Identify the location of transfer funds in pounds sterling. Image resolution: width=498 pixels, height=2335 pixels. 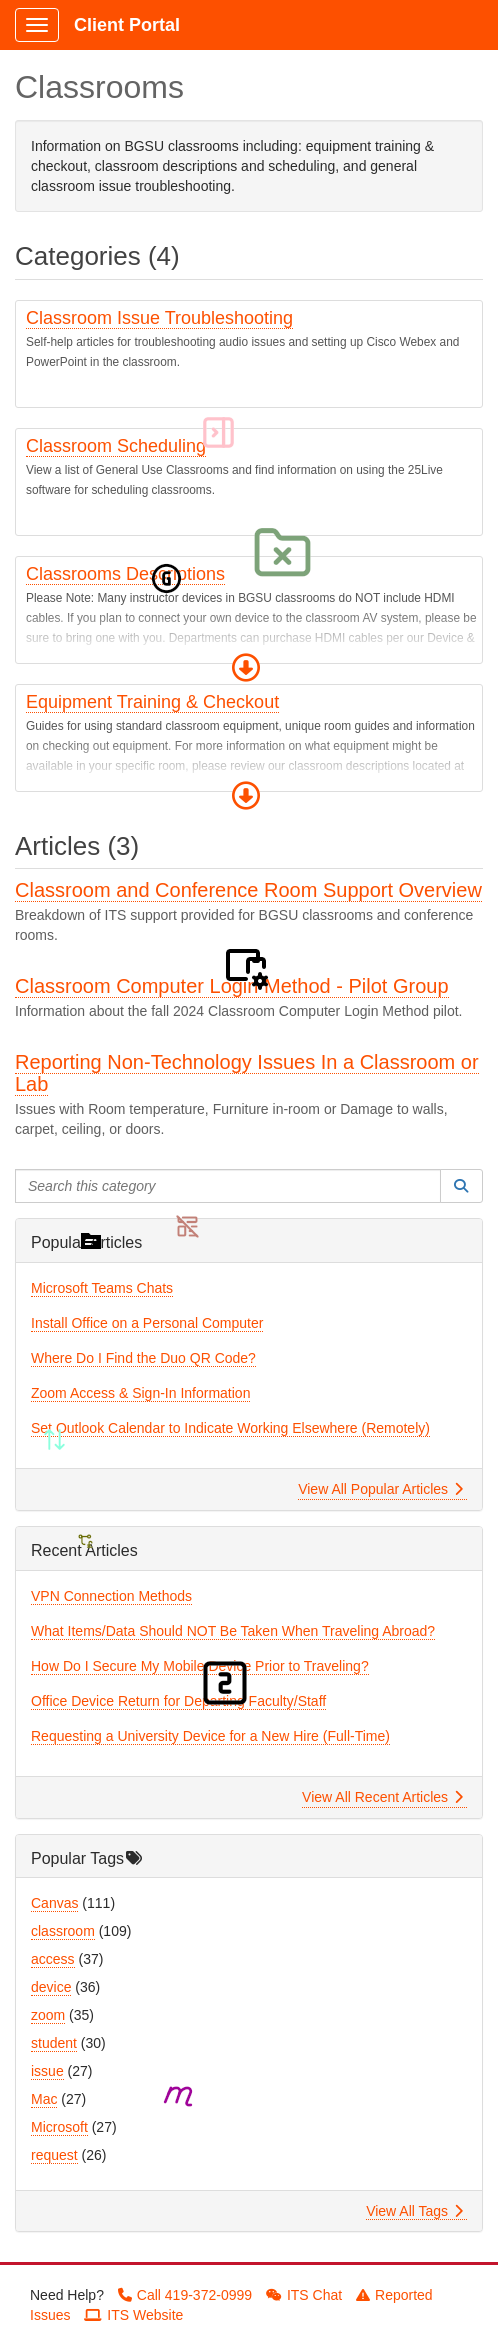
(85, 1541).